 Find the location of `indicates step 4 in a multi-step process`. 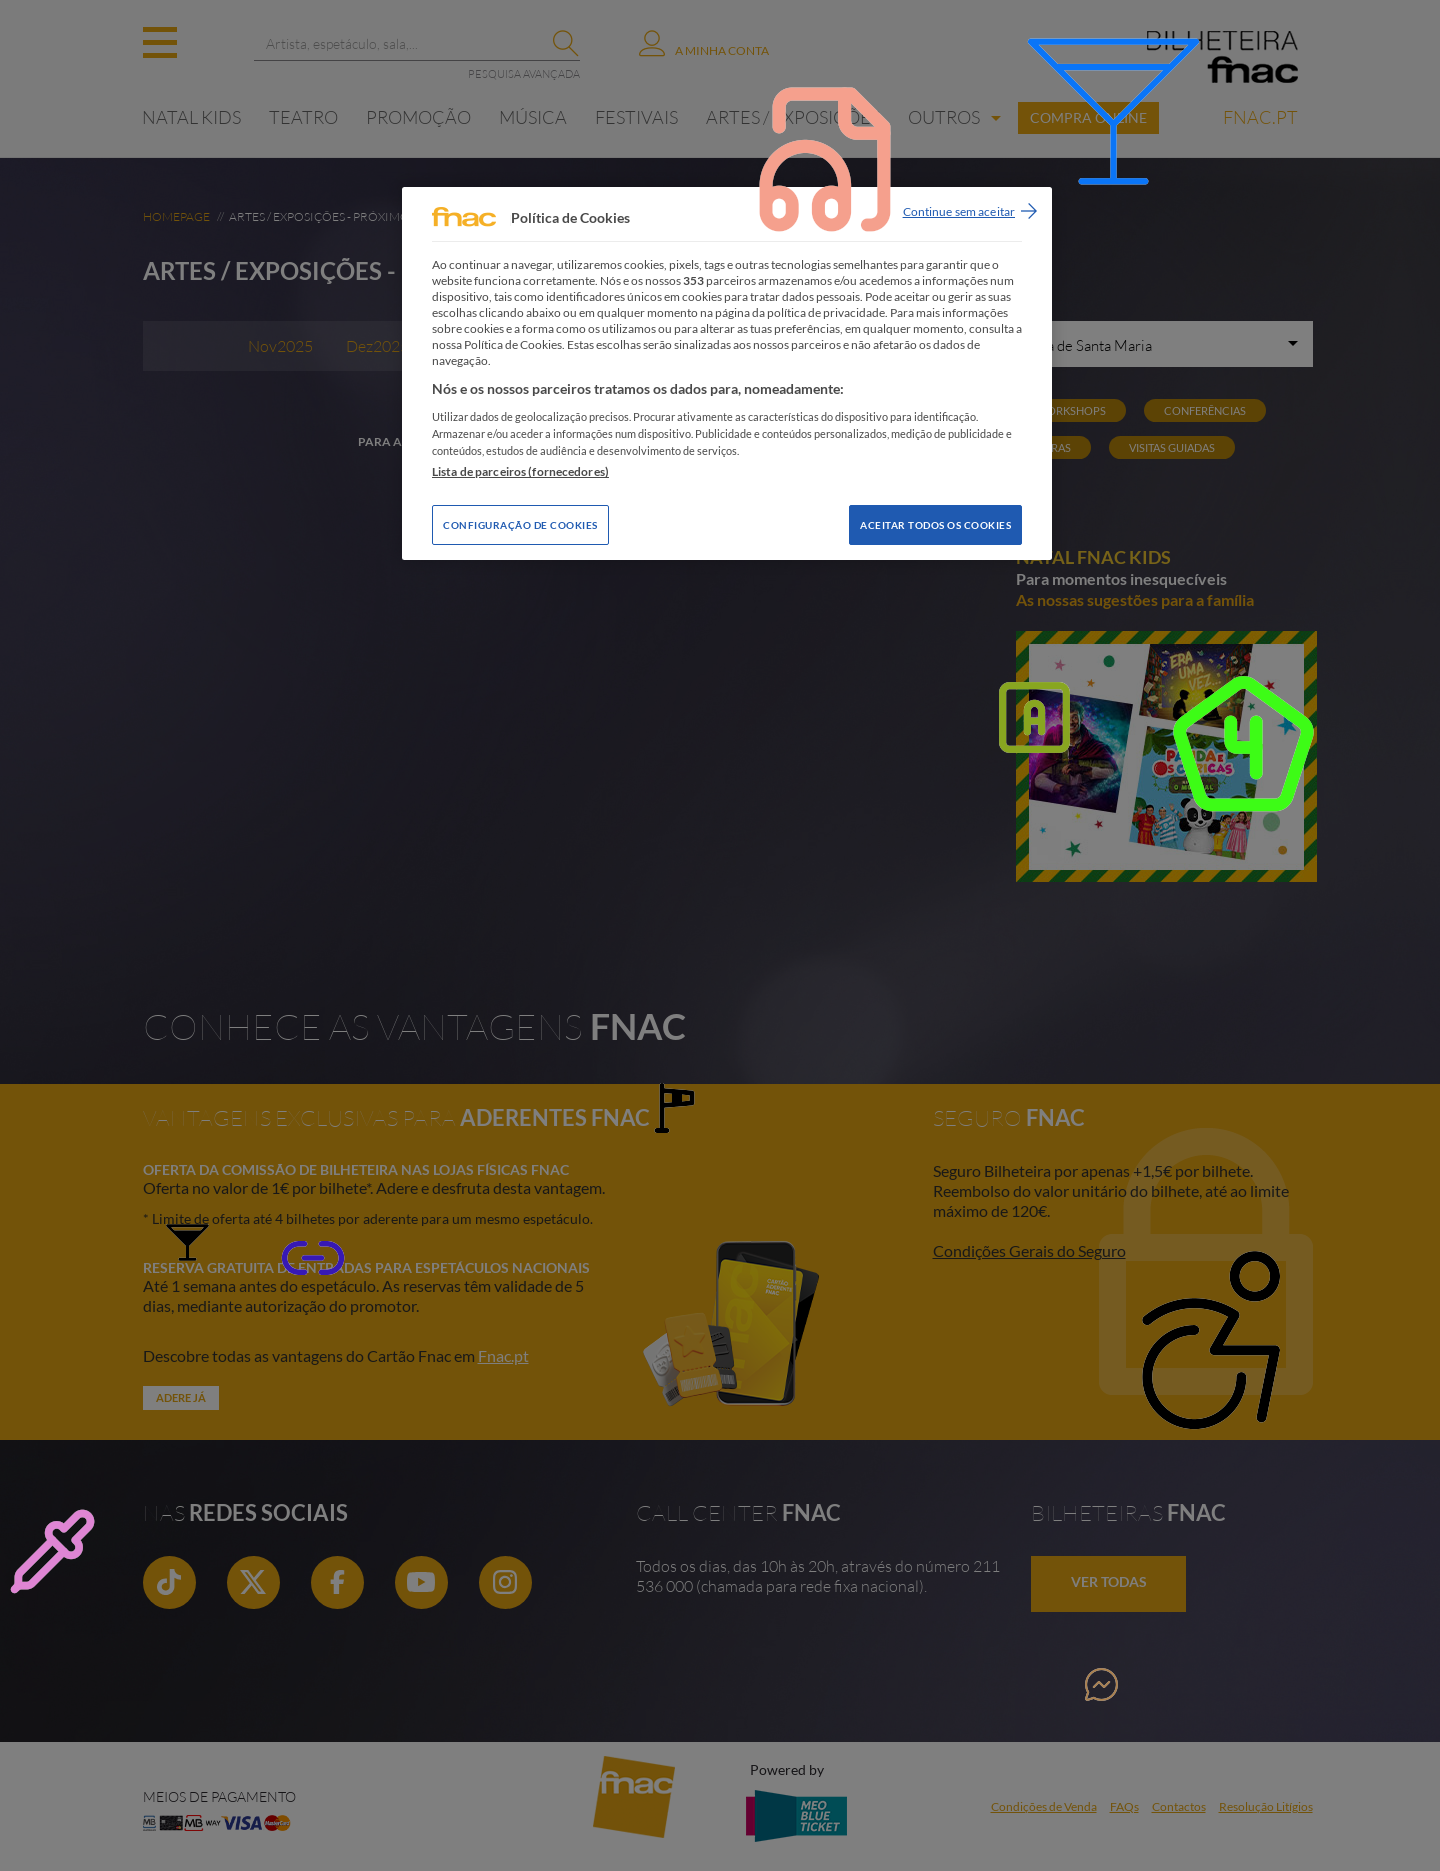

indicates step 4 in a multi-step process is located at coordinates (1243, 747).